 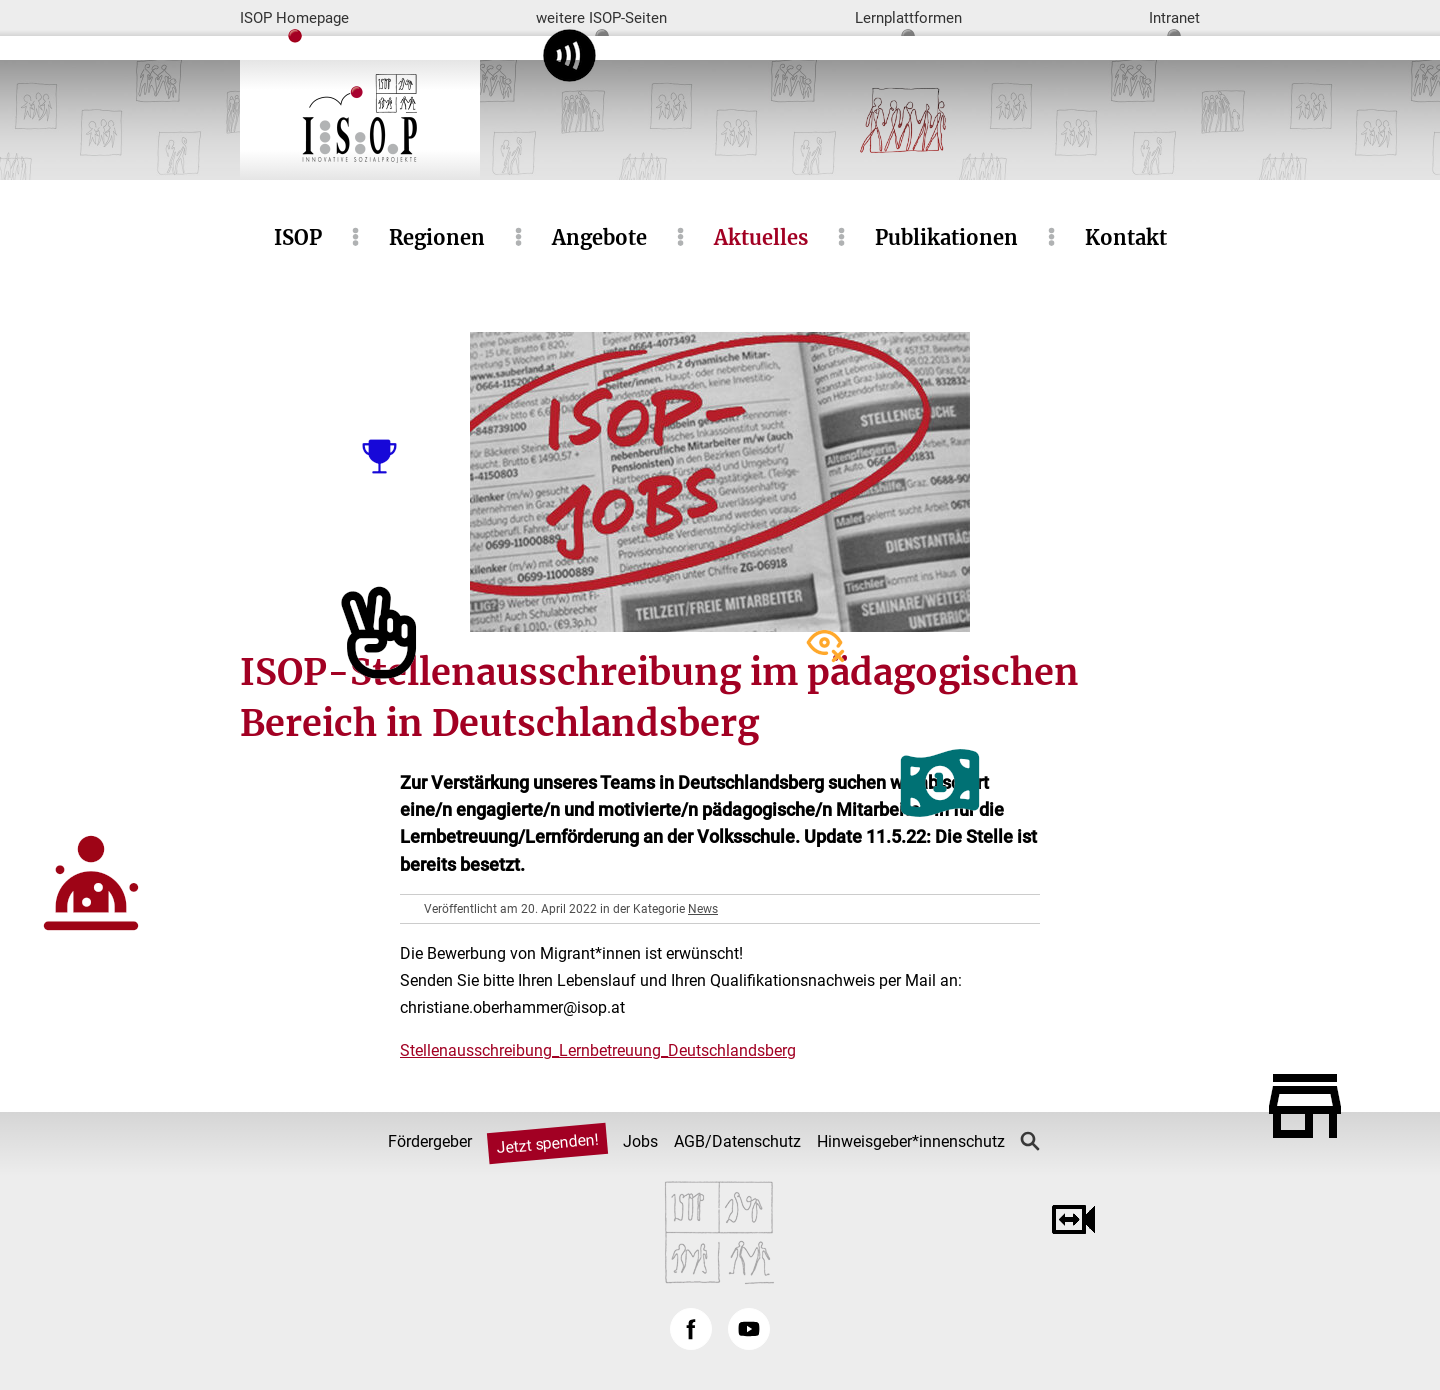 I want to click on tap to pay with contactless payment, so click(x=569, y=55).